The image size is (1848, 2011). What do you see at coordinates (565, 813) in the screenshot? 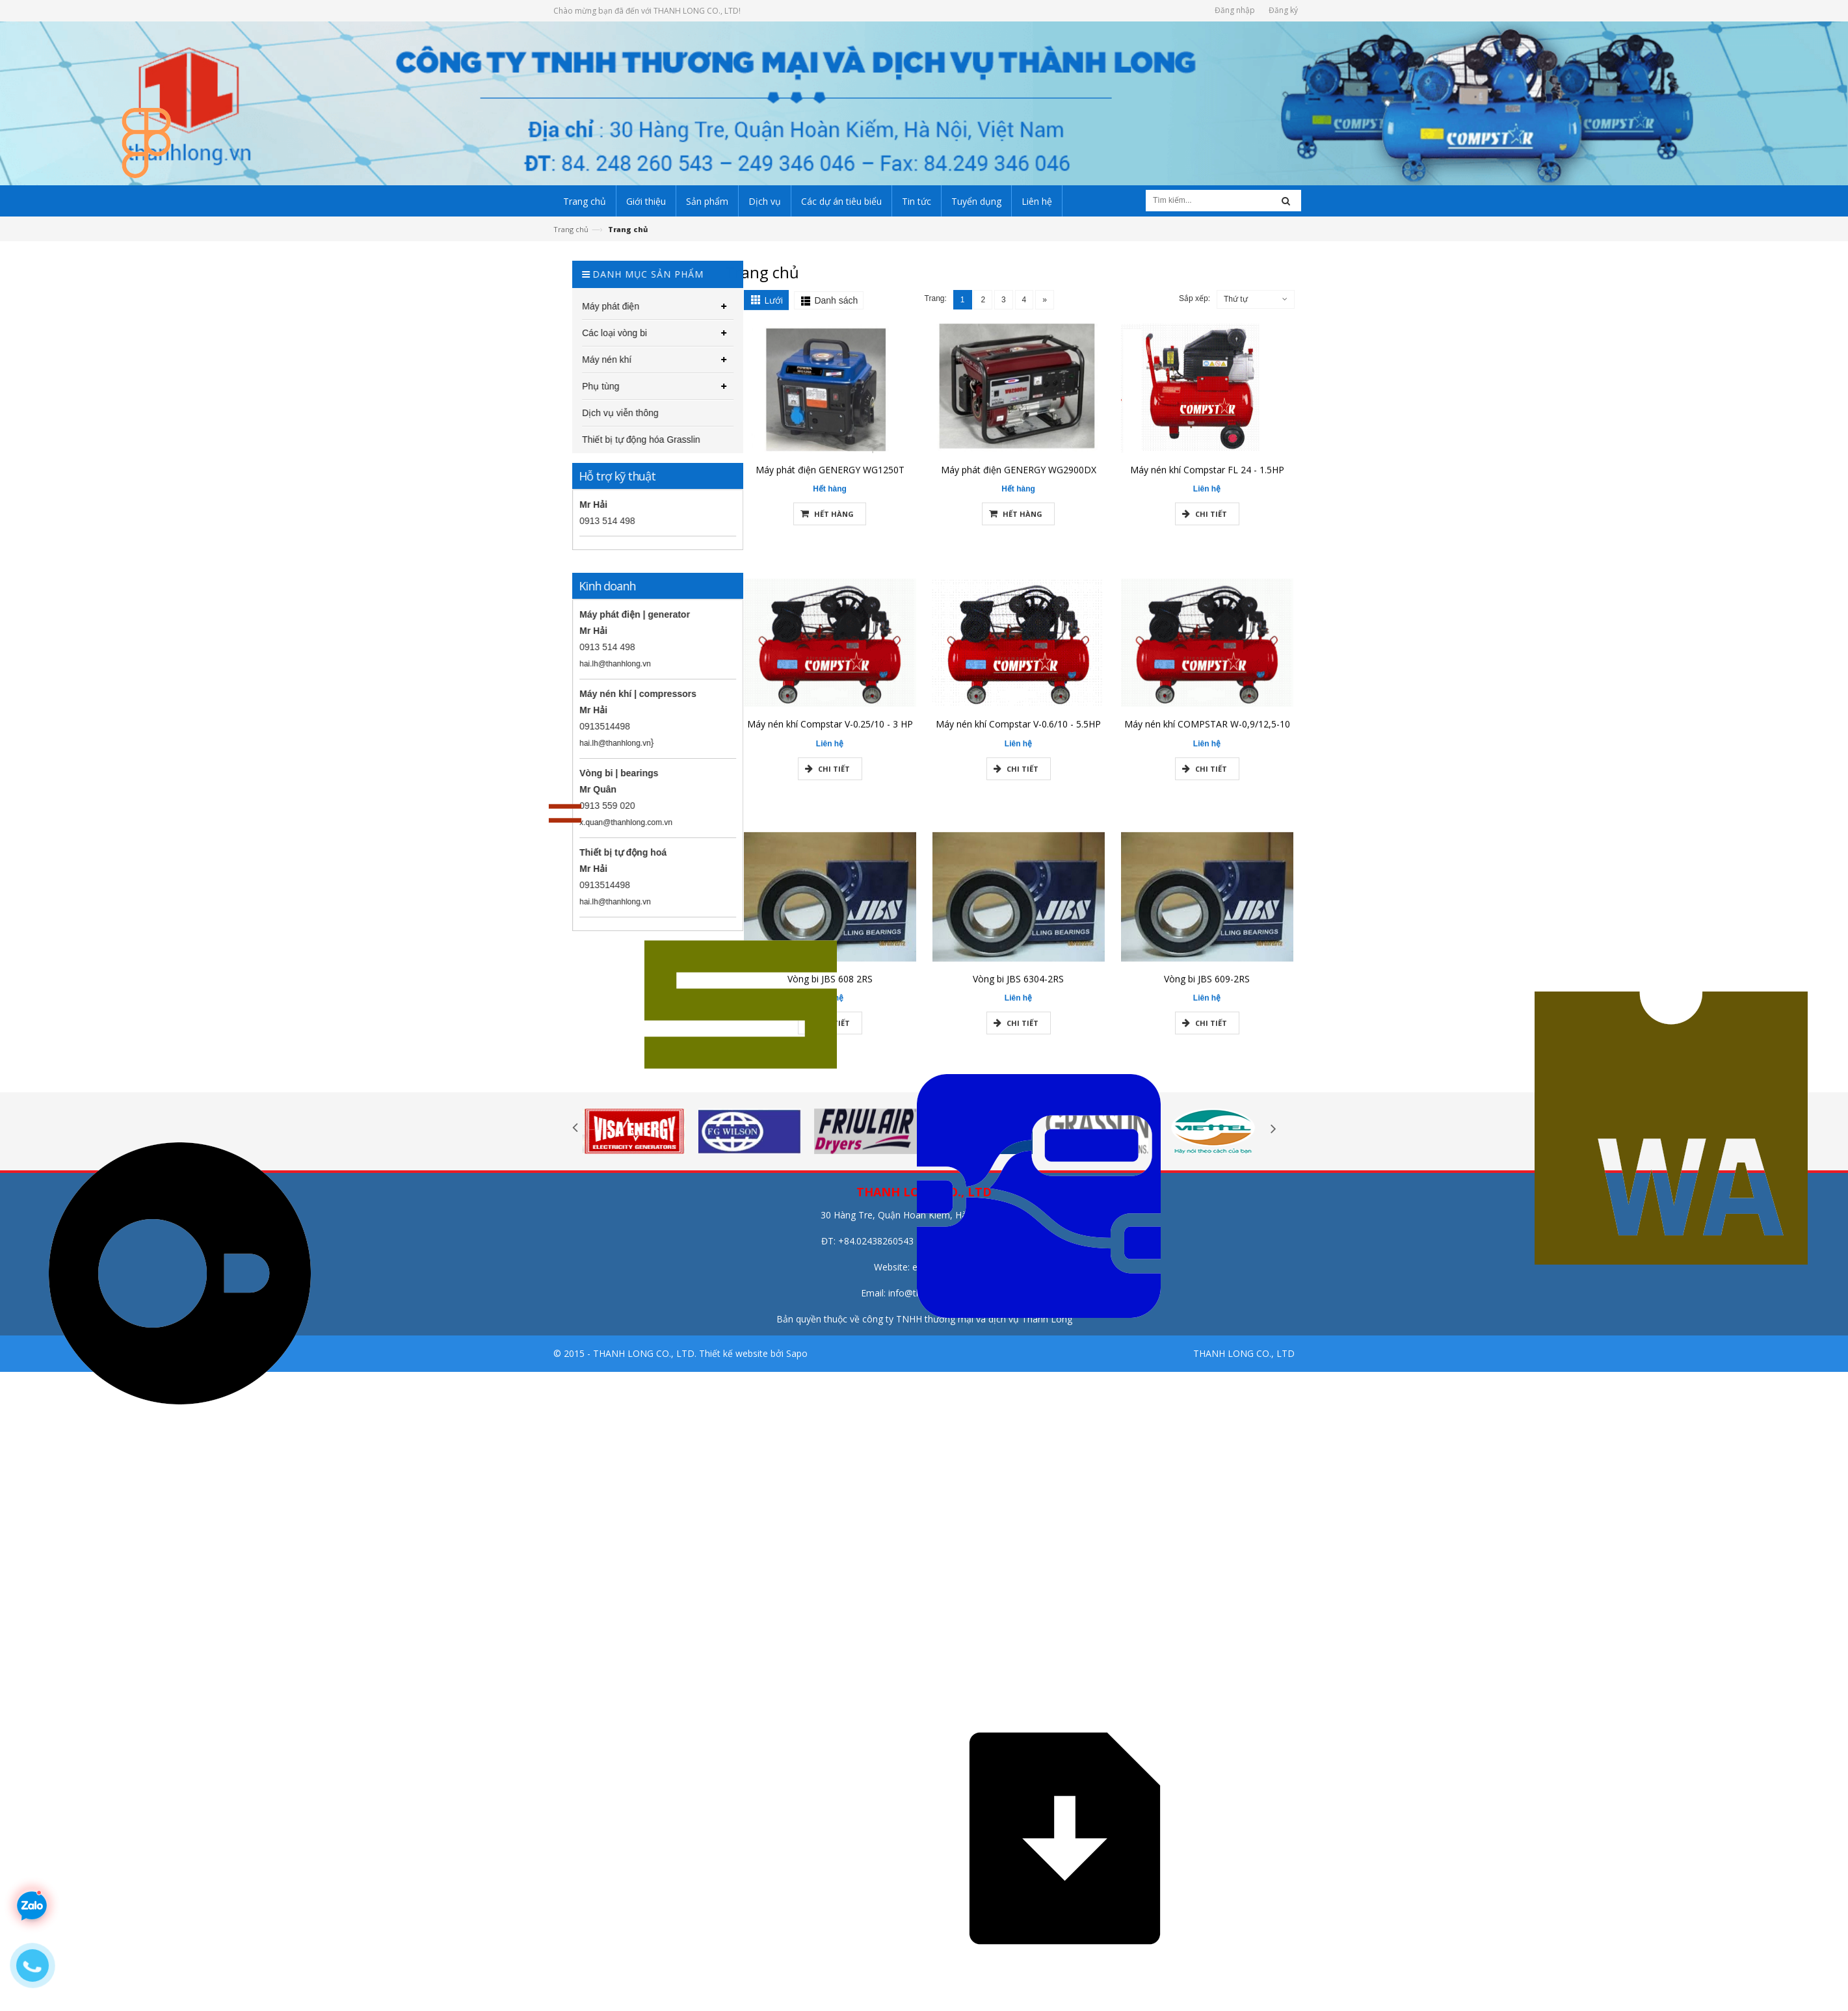
I see `indicates equality or balance between values` at bounding box center [565, 813].